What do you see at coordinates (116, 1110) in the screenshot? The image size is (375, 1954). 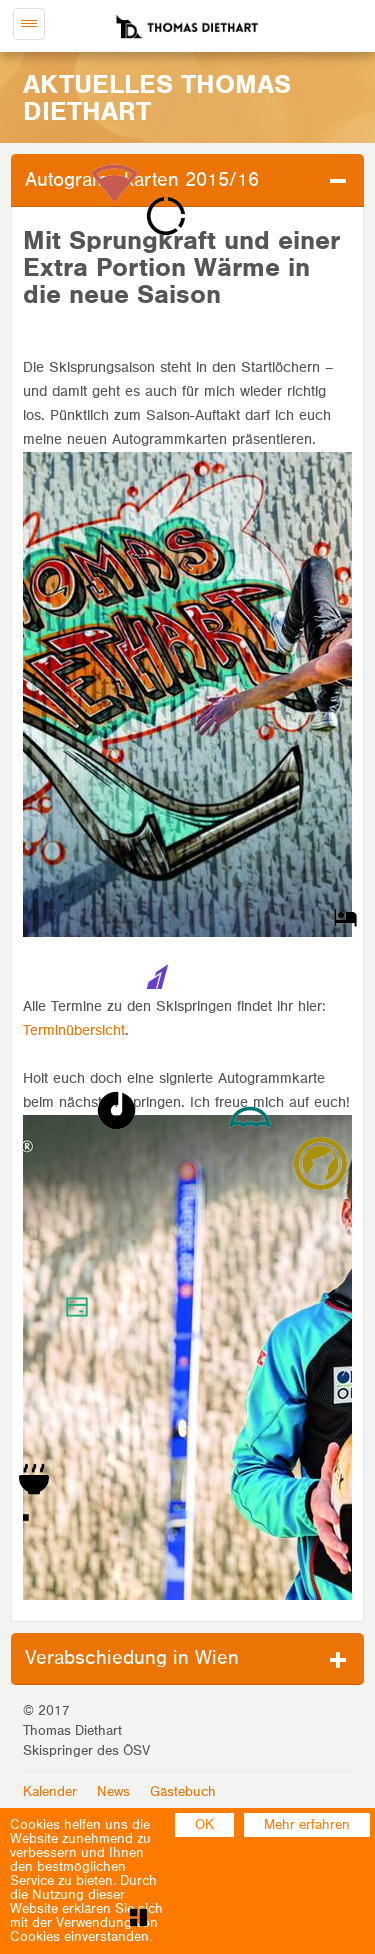 I see `play or access music library` at bounding box center [116, 1110].